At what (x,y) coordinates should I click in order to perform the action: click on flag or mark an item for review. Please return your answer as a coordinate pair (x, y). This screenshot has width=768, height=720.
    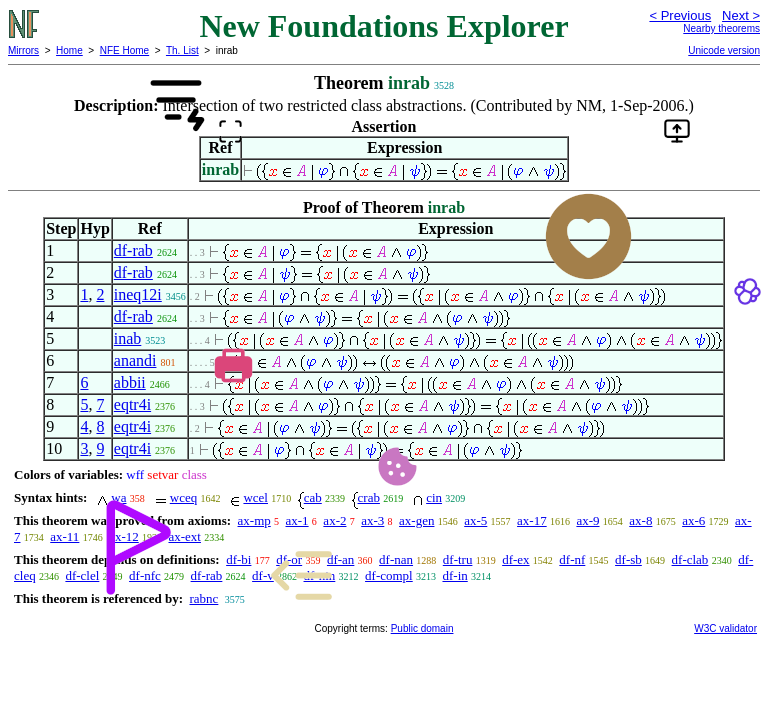
    Looking at the image, I should click on (136, 547).